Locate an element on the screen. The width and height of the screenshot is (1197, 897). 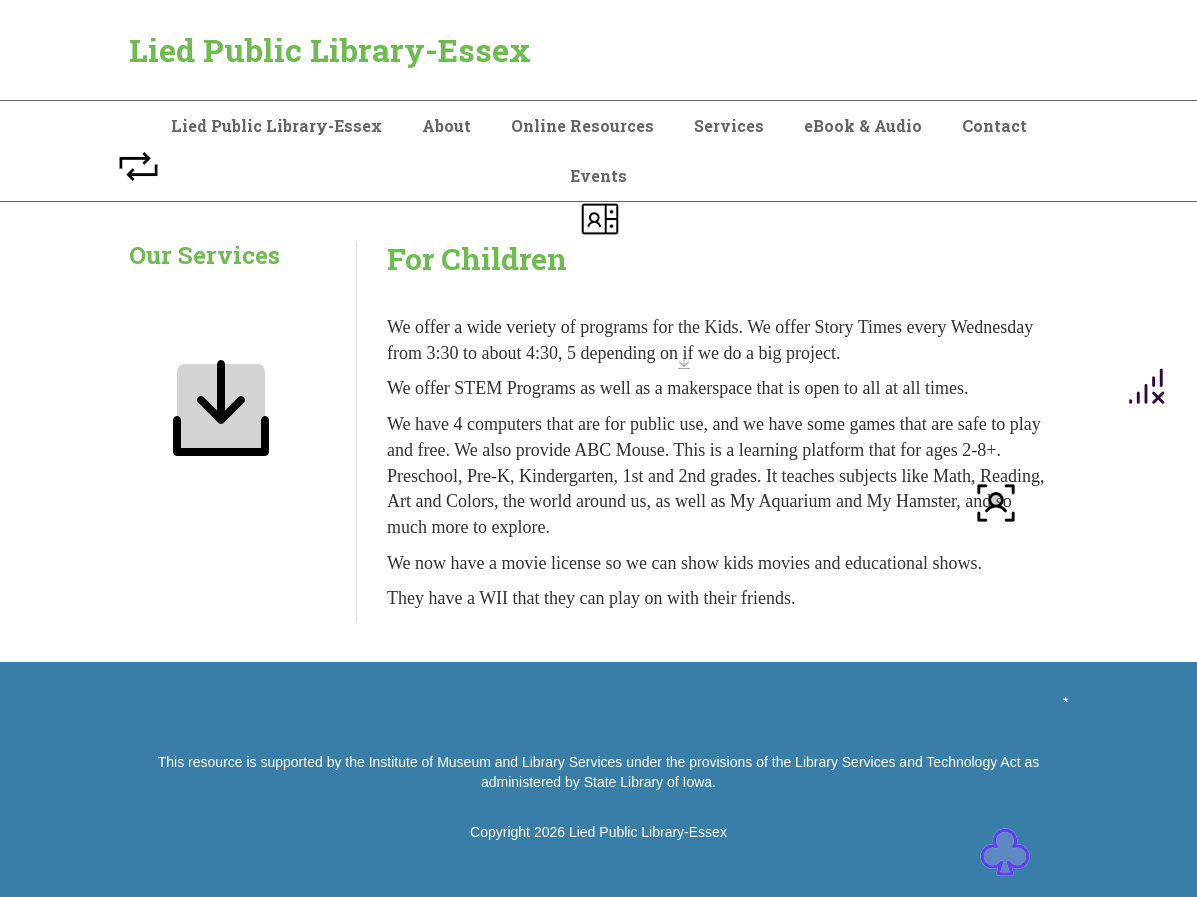
enable repeat mode for media playback is located at coordinates (138, 166).